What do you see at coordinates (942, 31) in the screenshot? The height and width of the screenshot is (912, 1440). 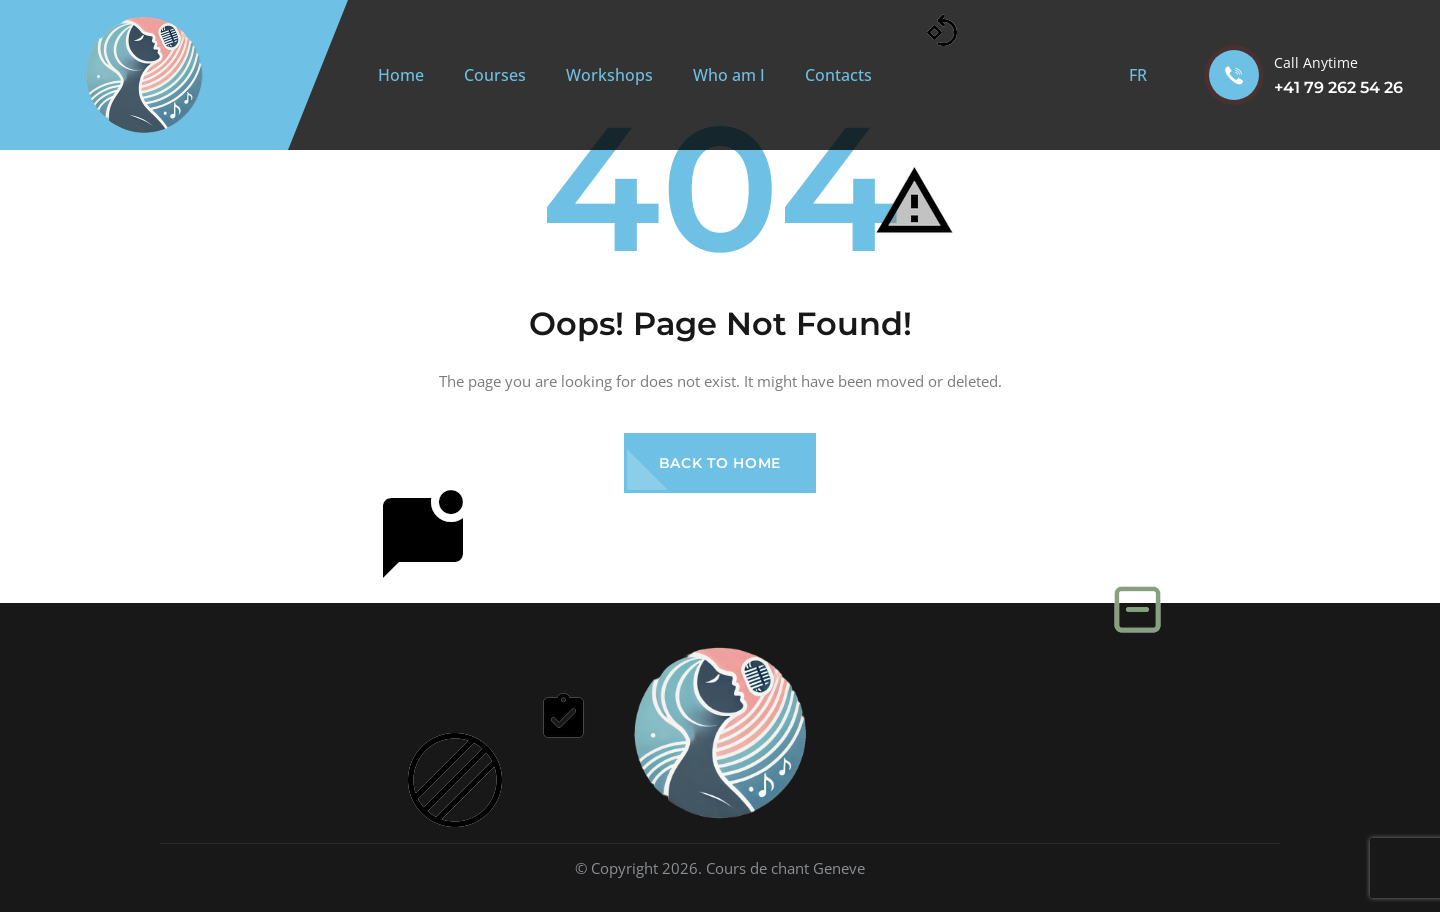 I see `refresh or reload placeholder content` at bounding box center [942, 31].